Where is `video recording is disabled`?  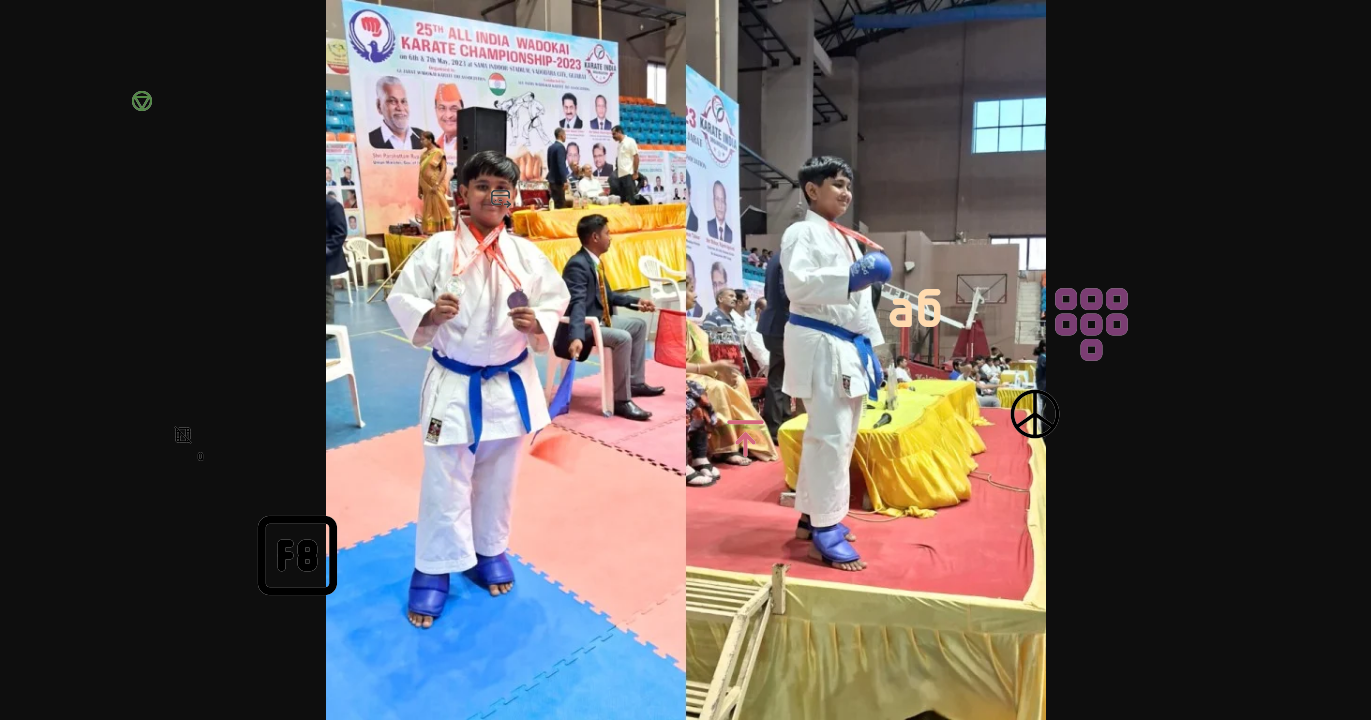
video recording is disabled is located at coordinates (183, 435).